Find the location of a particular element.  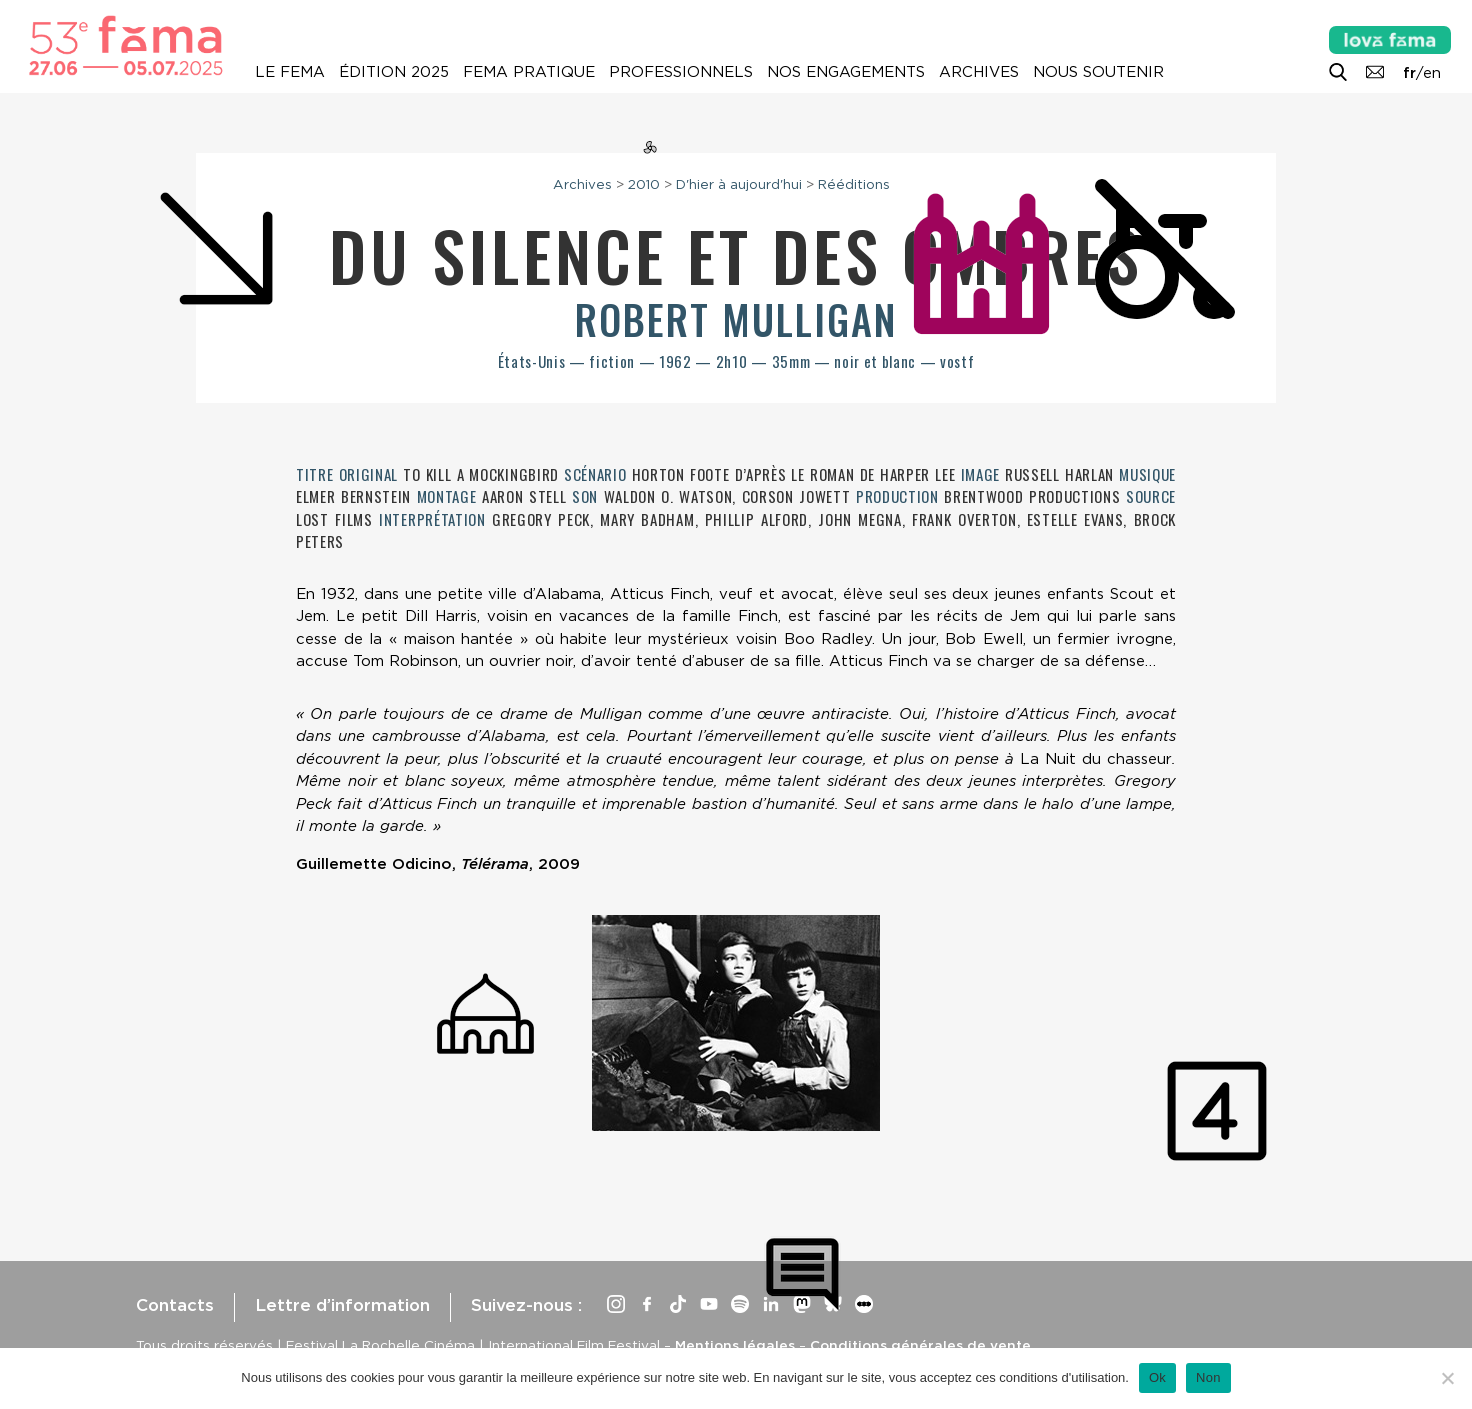

toggle fan or ventilation settings is located at coordinates (650, 148).